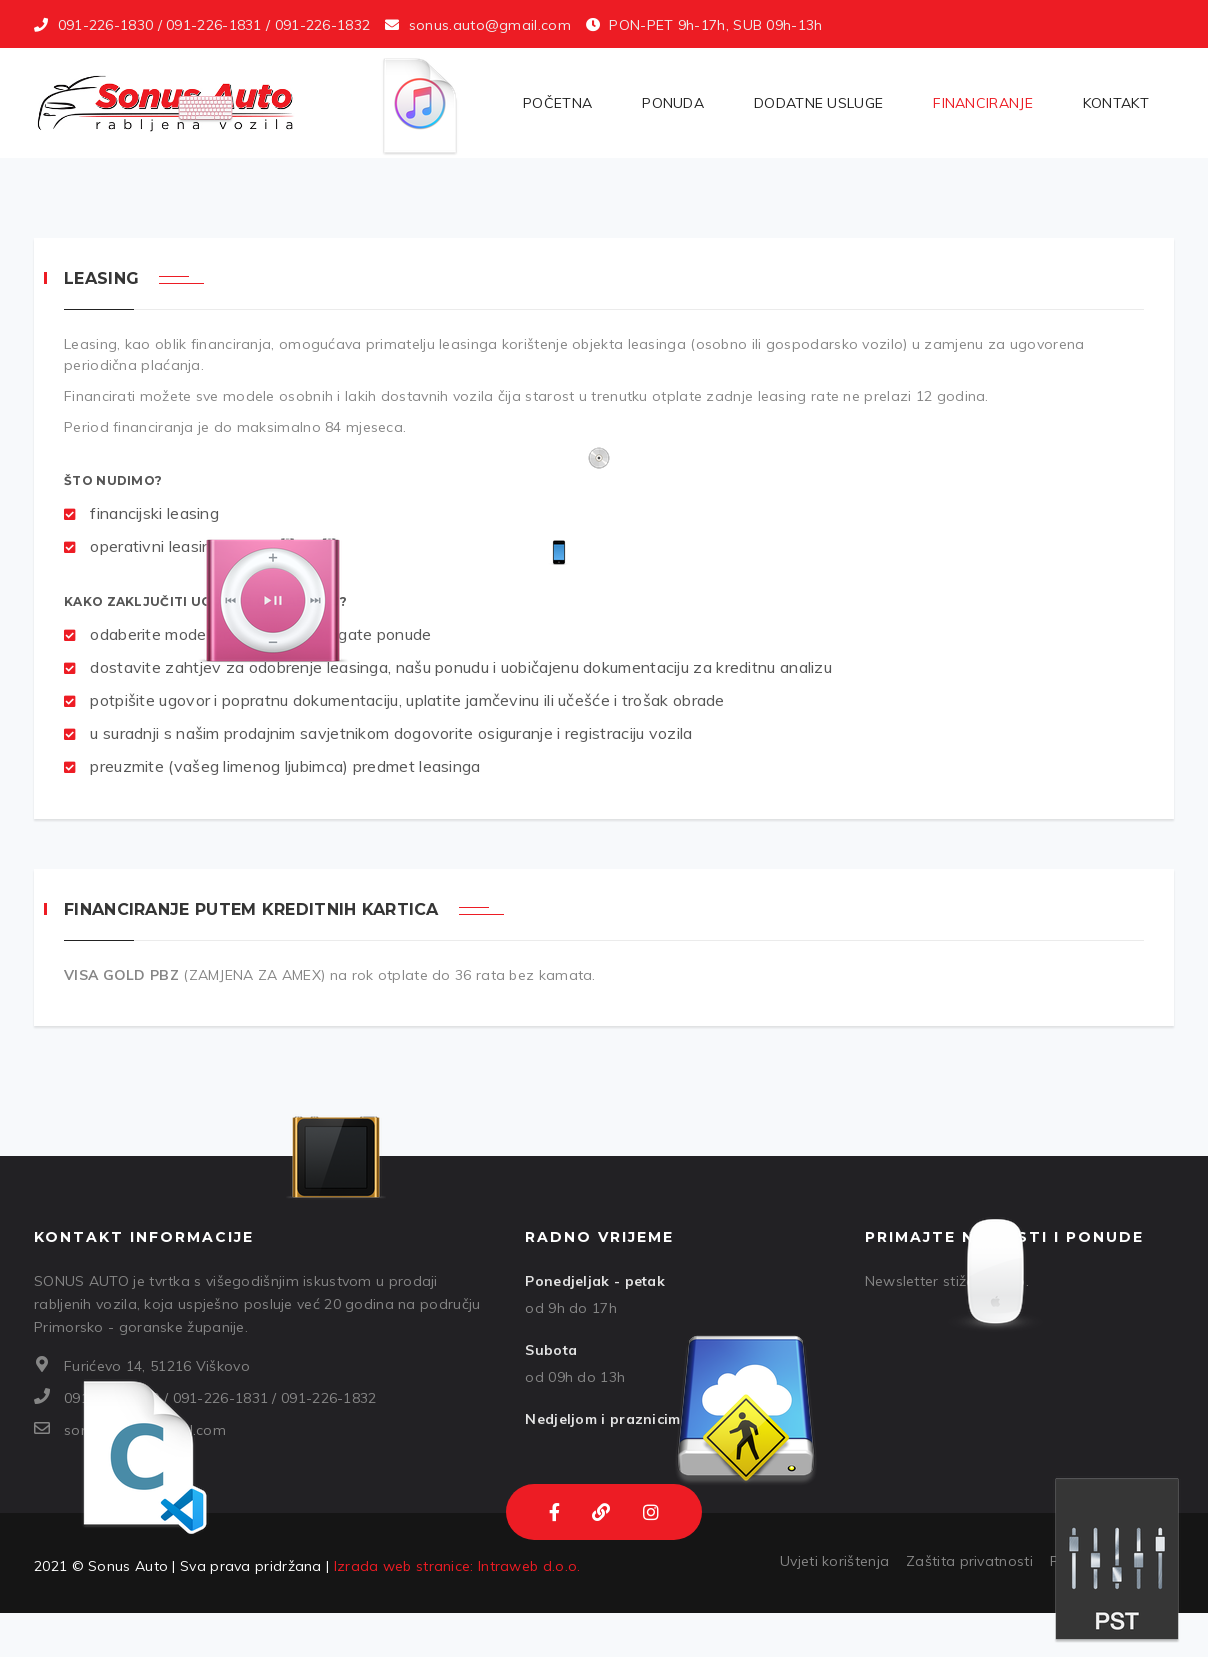 The height and width of the screenshot is (1657, 1208). Describe the element at coordinates (205, 108) in the screenshot. I see `indicates a pink external keyboard is connected` at that location.